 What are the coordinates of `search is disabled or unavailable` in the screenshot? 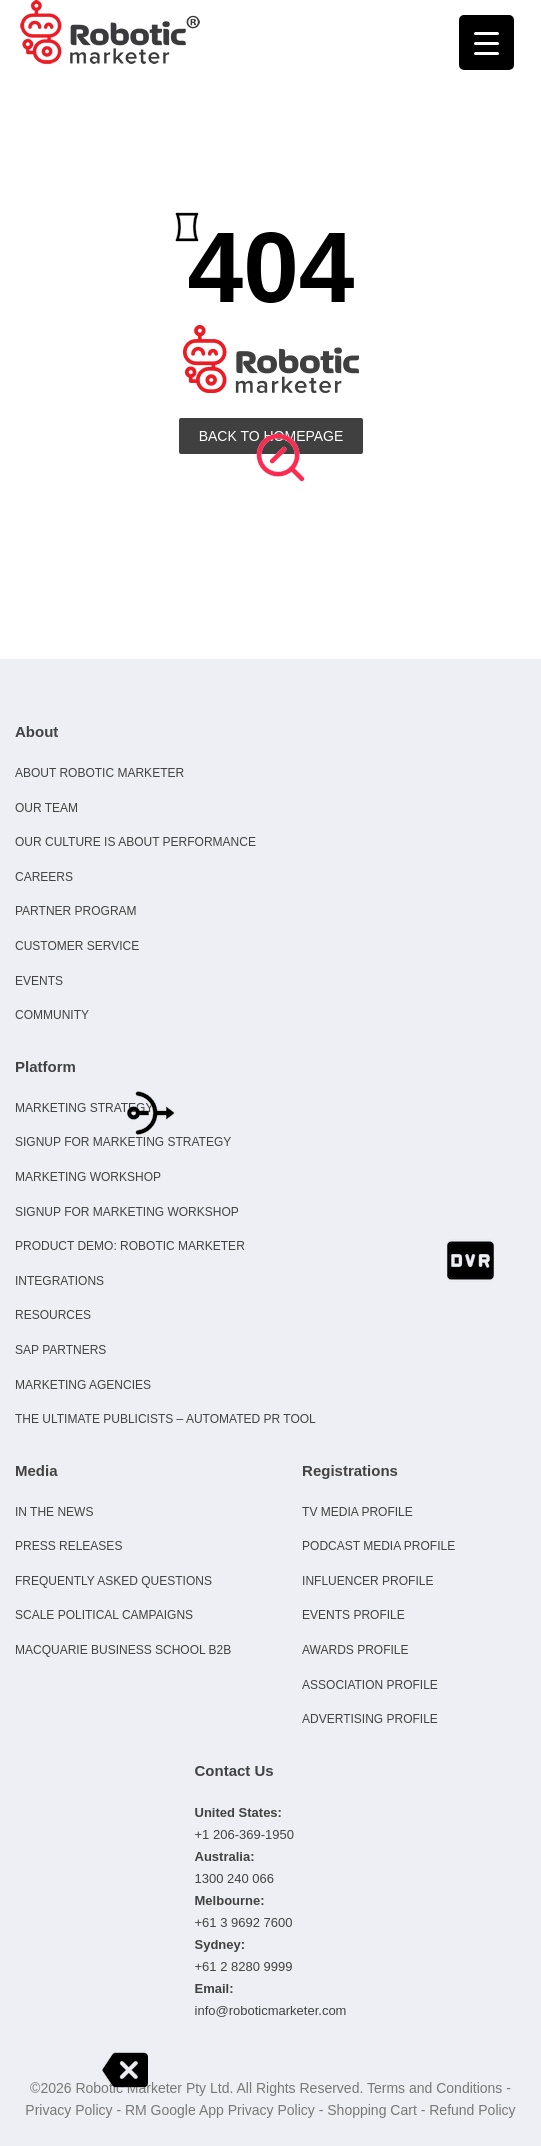 It's located at (280, 457).